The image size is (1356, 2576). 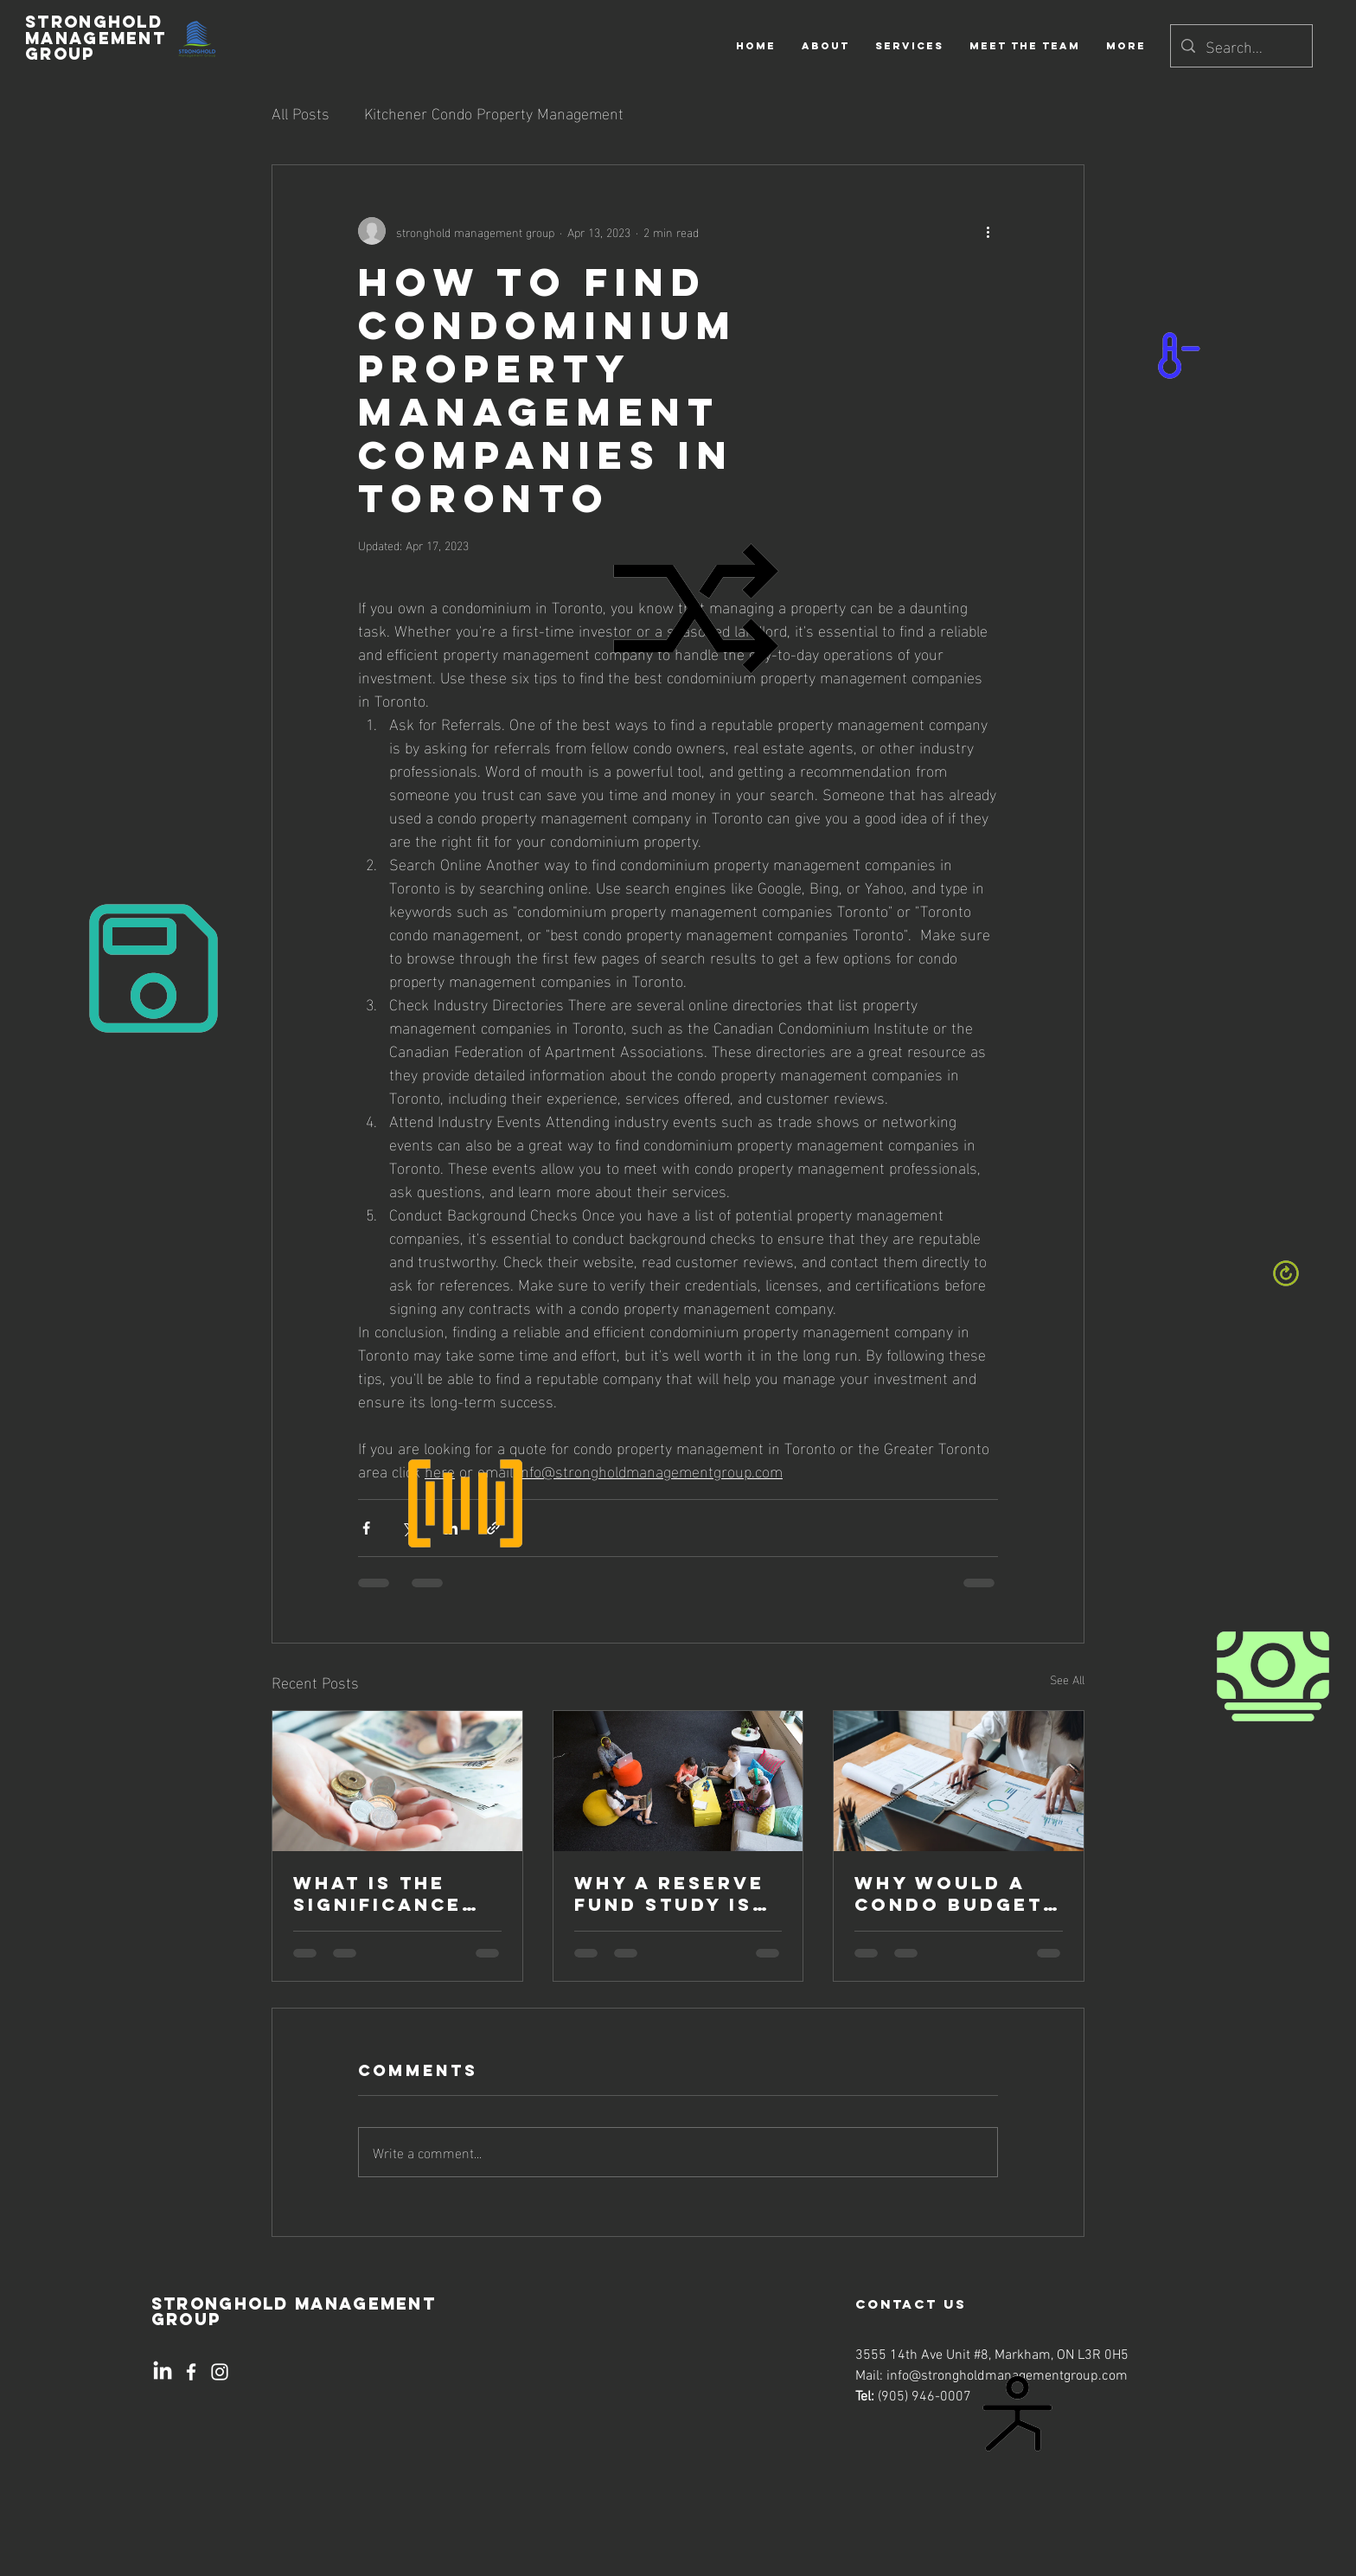 I want to click on scan a barcode, so click(x=465, y=1503).